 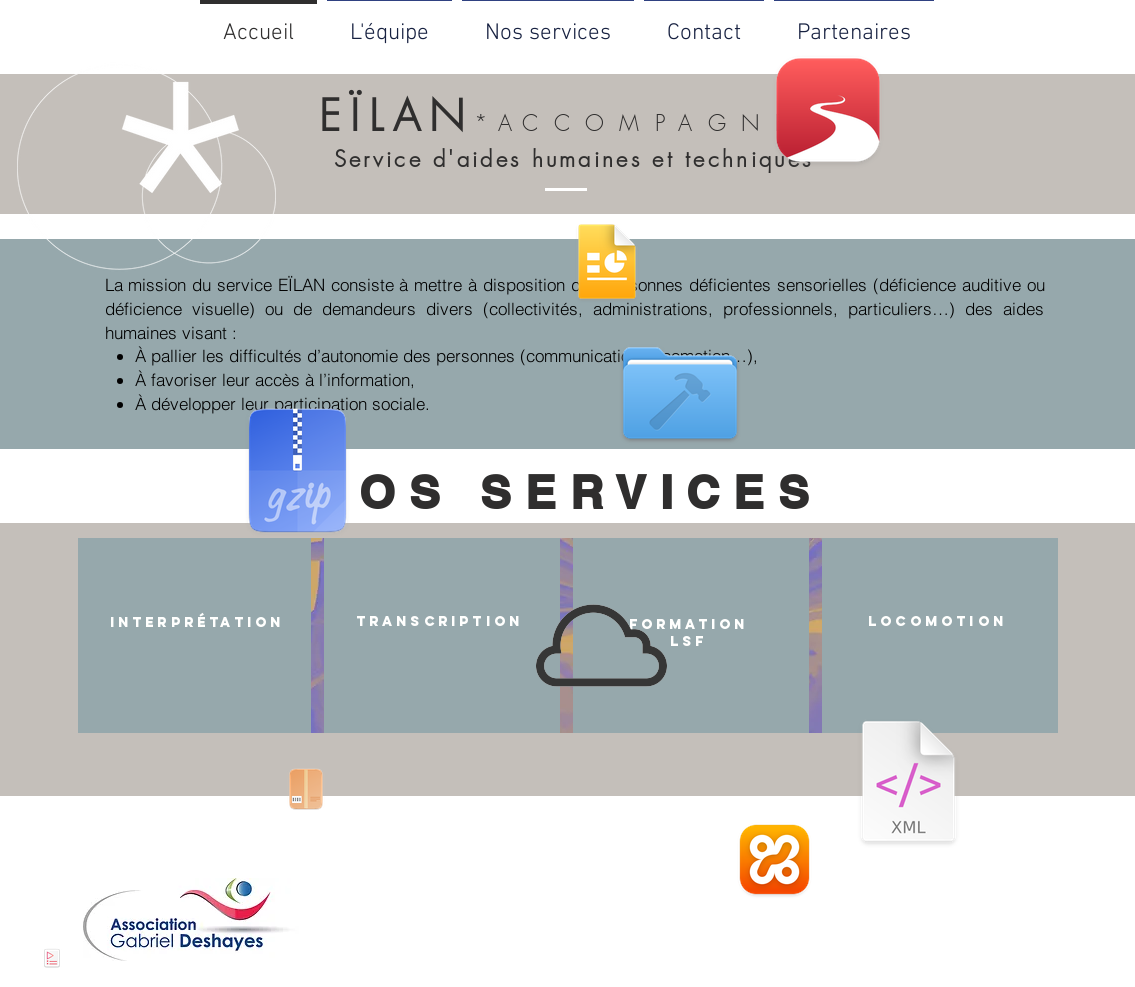 What do you see at coordinates (306, 789) in the screenshot?
I see `compressed archive file type indicator` at bounding box center [306, 789].